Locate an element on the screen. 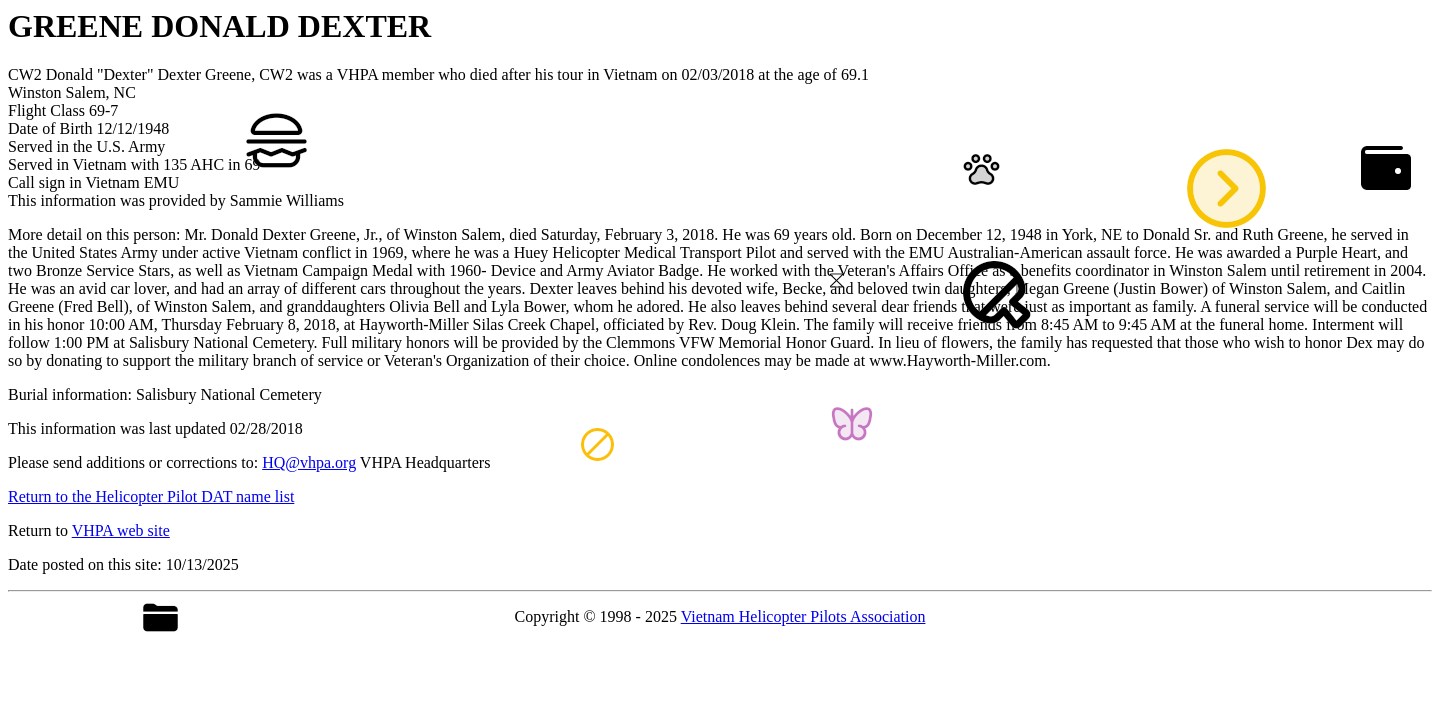 The height and width of the screenshot is (720, 1440). access ping pong or table tennis game is located at coordinates (995, 293).